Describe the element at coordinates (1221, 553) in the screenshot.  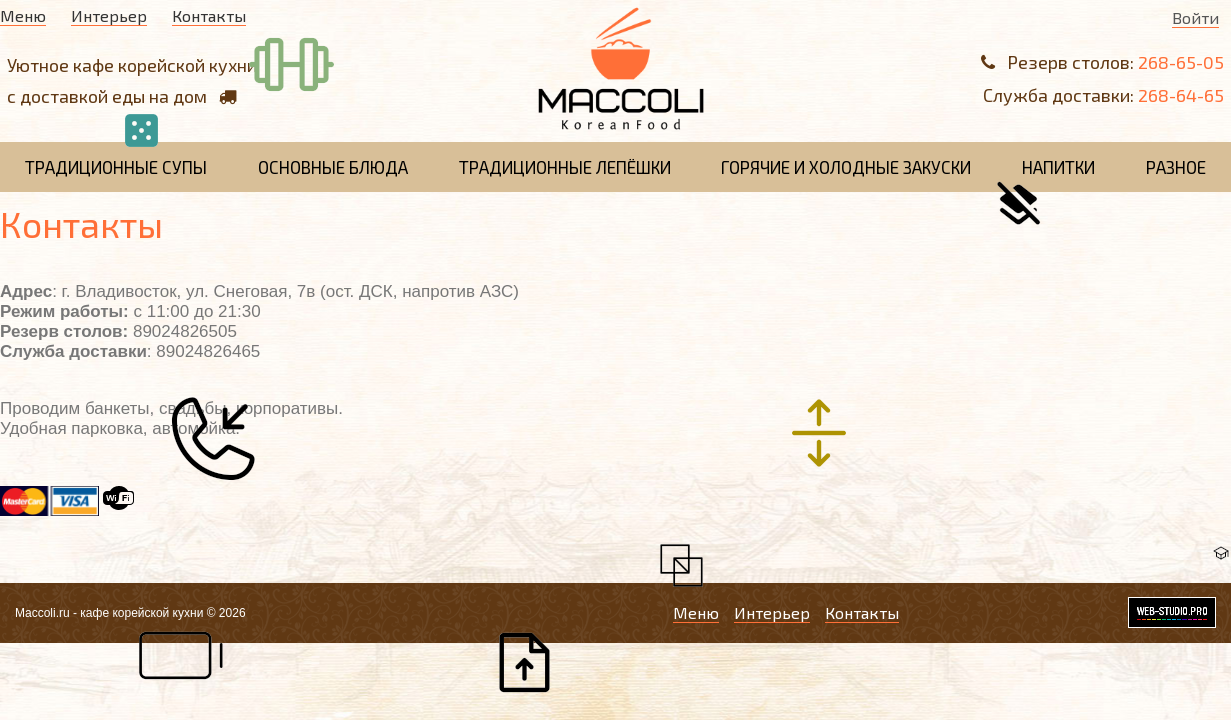
I see `access education or learning content` at that location.